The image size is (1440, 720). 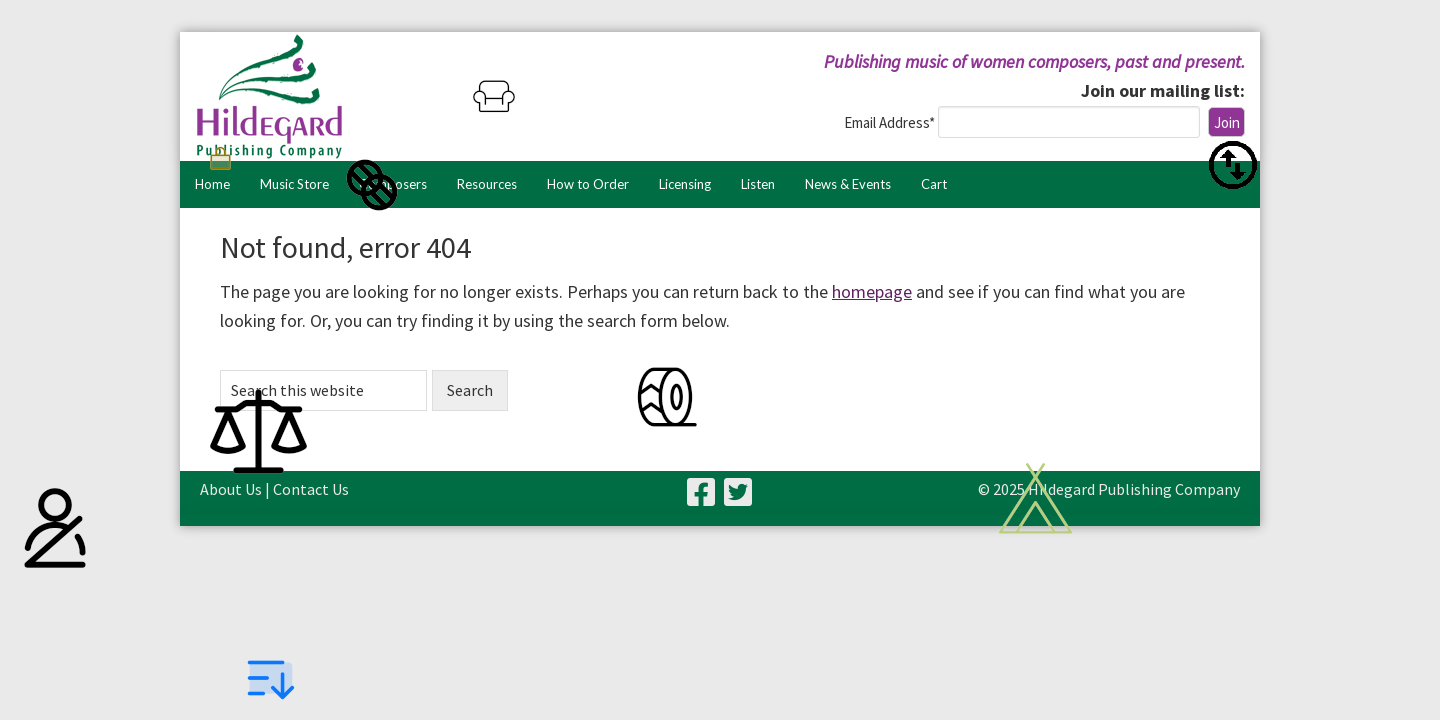 I want to click on access camping or outdoor accommodation options, so click(x=1035, y=502).